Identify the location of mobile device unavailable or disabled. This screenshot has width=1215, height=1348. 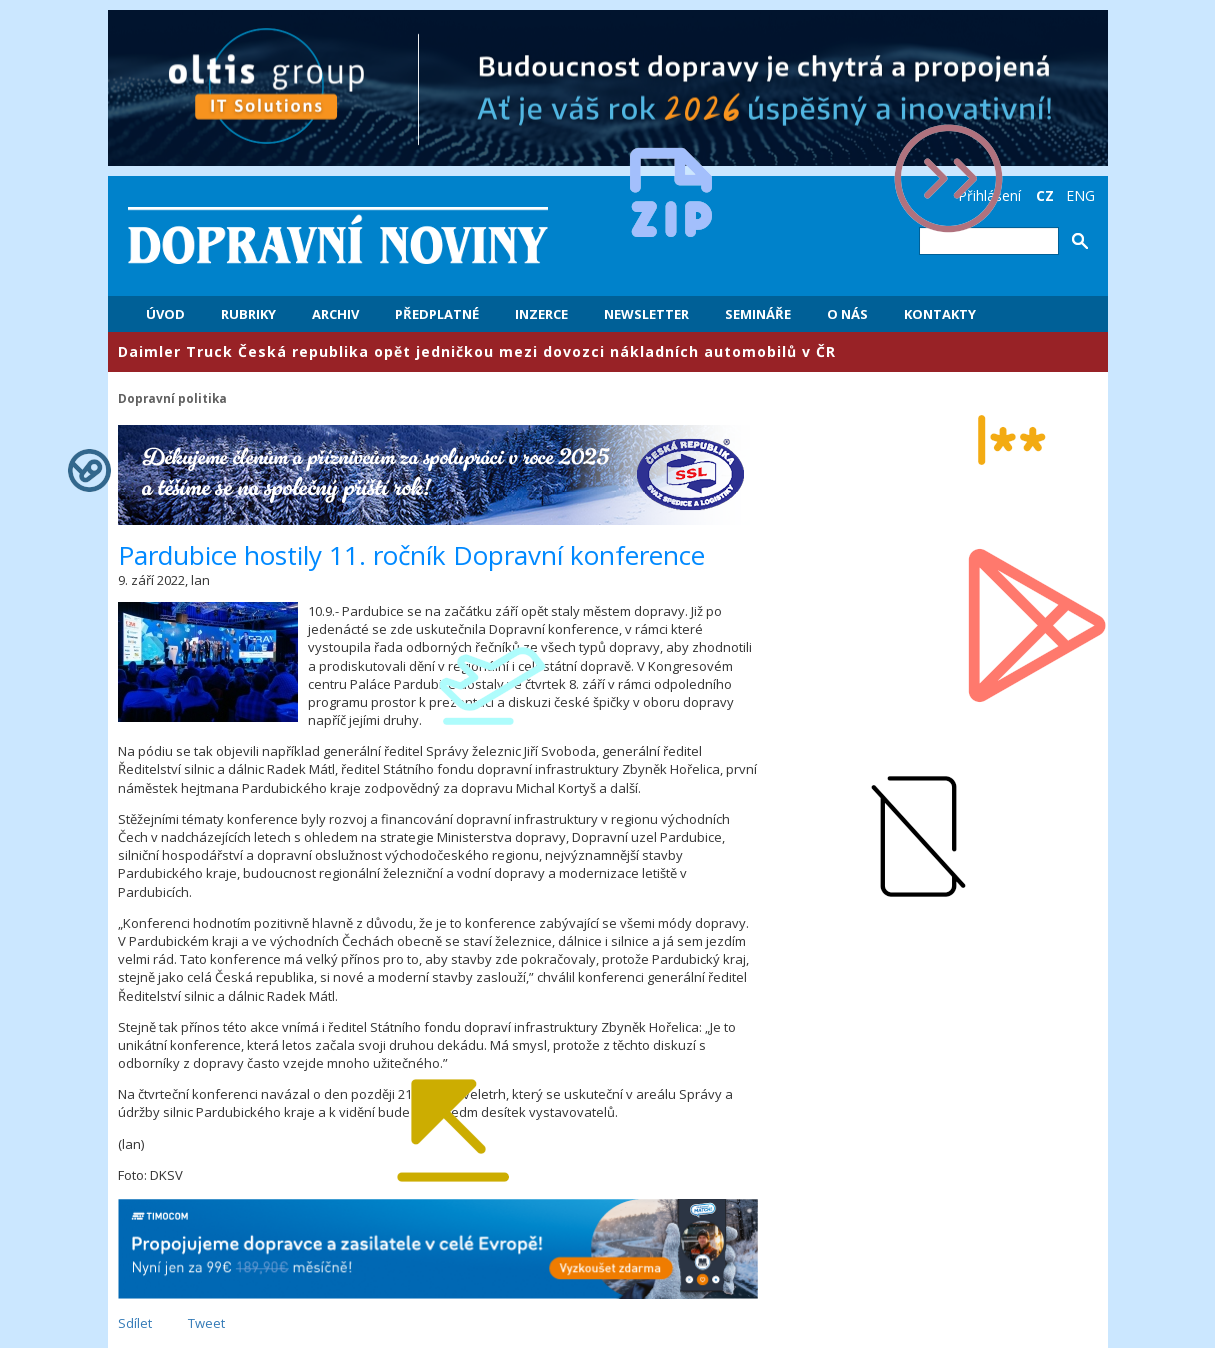
(918, 836).